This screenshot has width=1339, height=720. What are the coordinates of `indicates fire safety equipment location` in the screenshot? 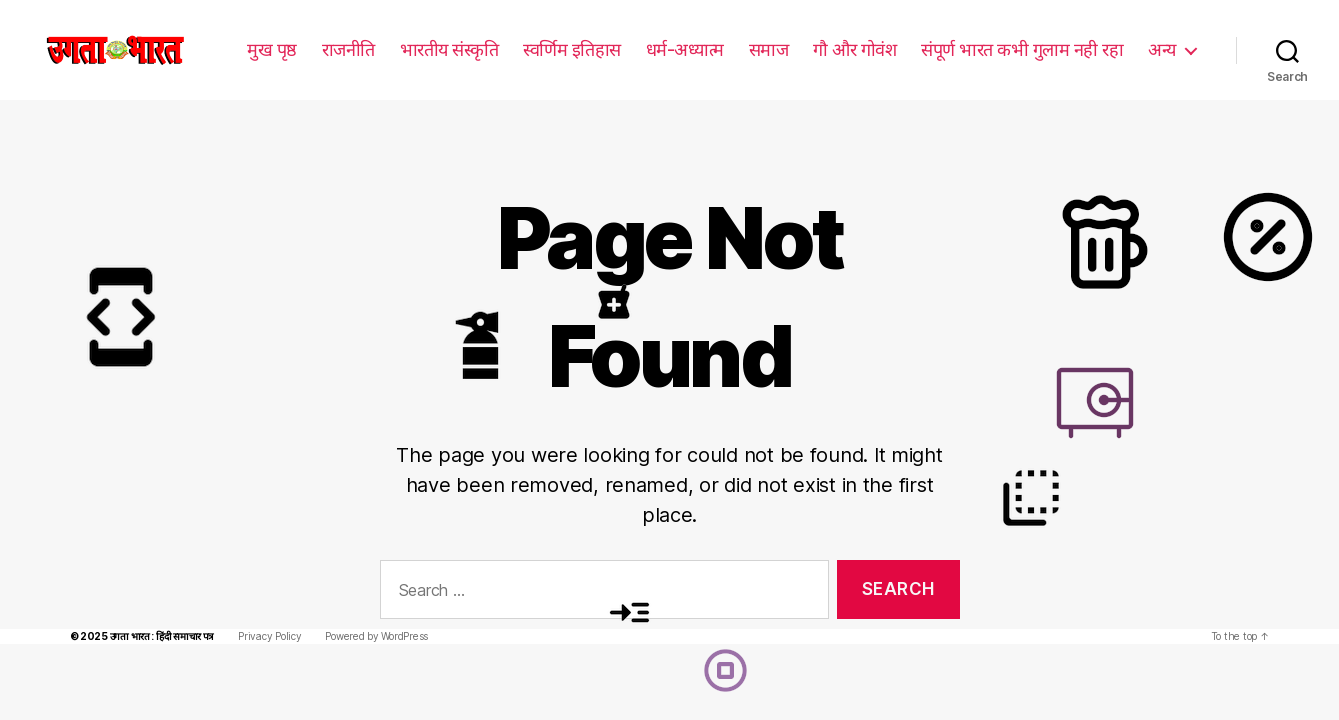 It's located at (480, 343).